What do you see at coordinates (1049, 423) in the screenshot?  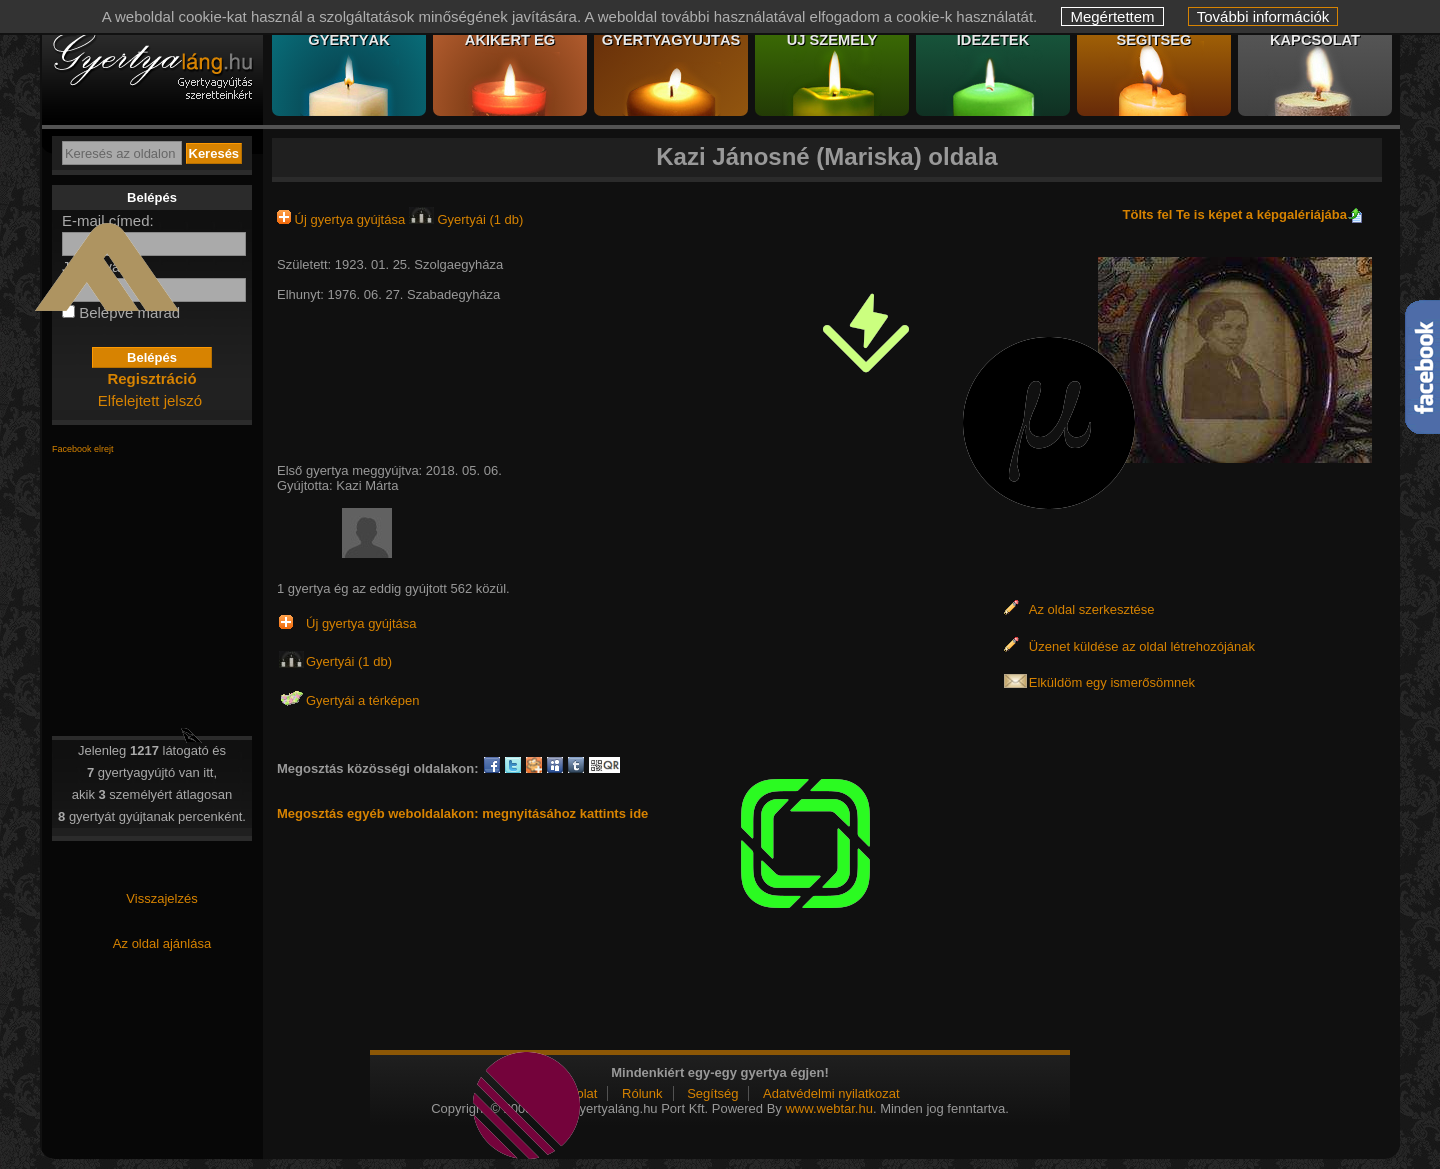 I see `open microeditor application` at bounding box center [1049, 423].